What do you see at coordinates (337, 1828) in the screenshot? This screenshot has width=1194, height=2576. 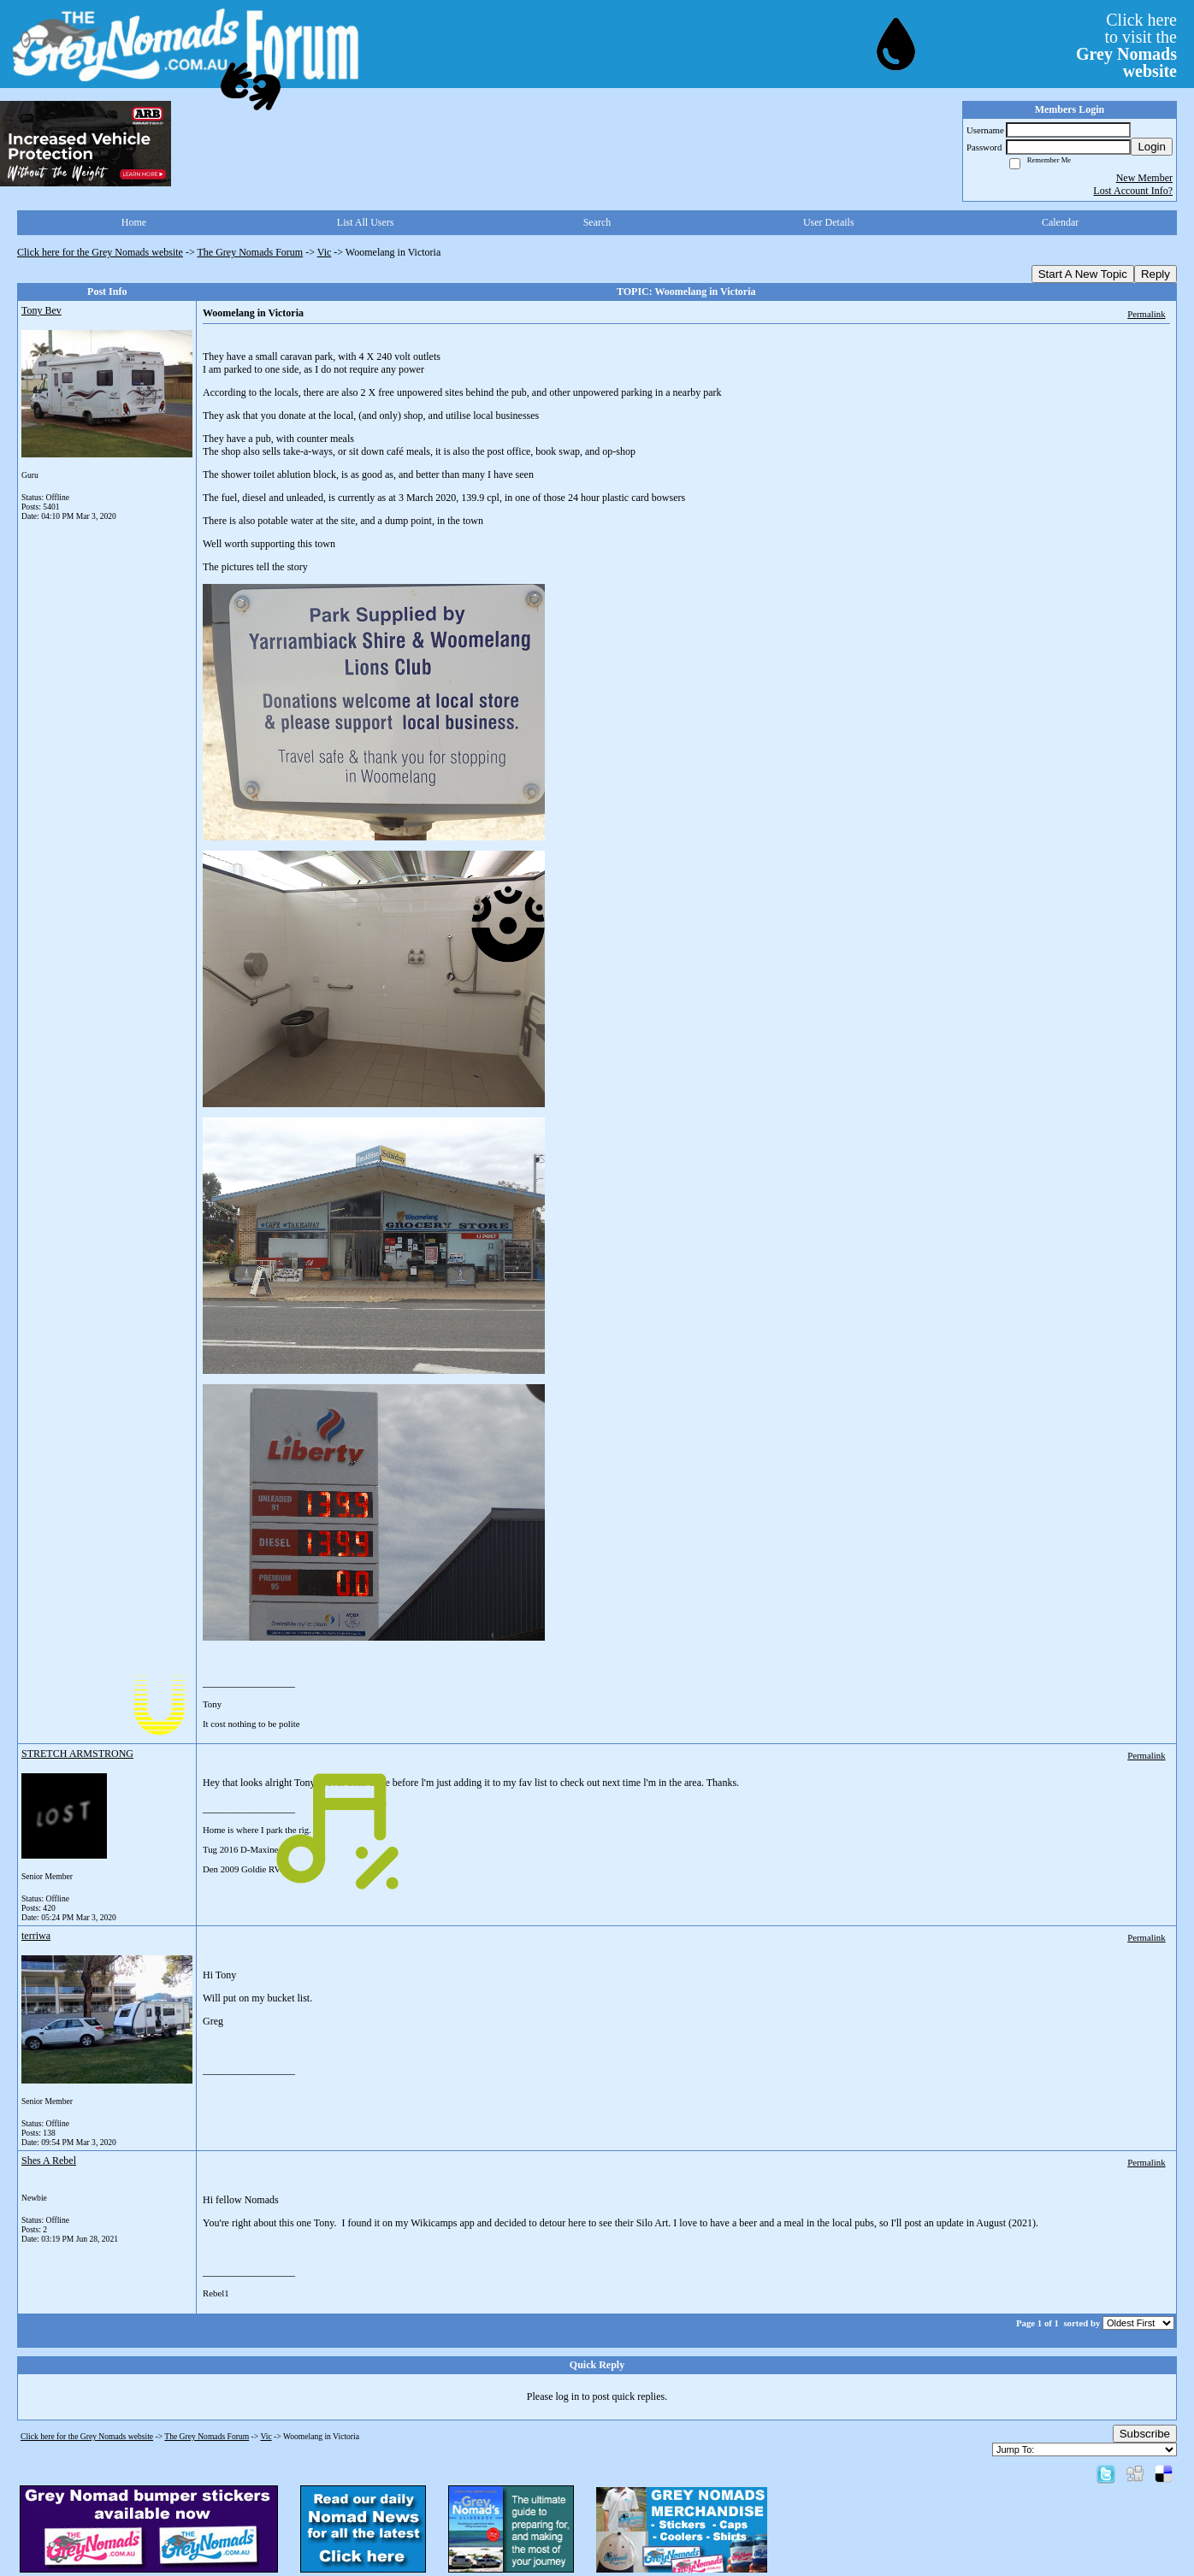 I see `view discounted music or audio content` at bounding box center [337, 1828].